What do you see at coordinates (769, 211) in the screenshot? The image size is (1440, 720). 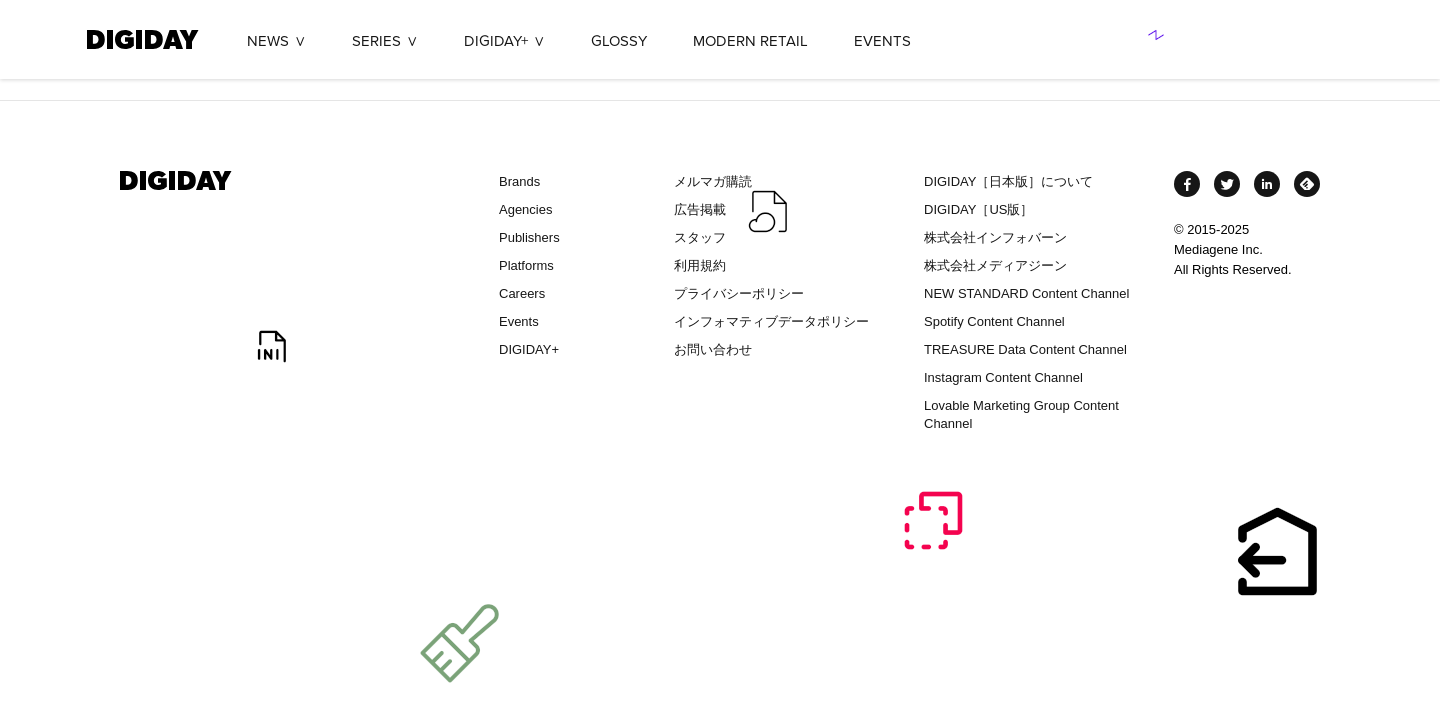 I see `access cloud-synced documents` at bounding box center [769, 211].